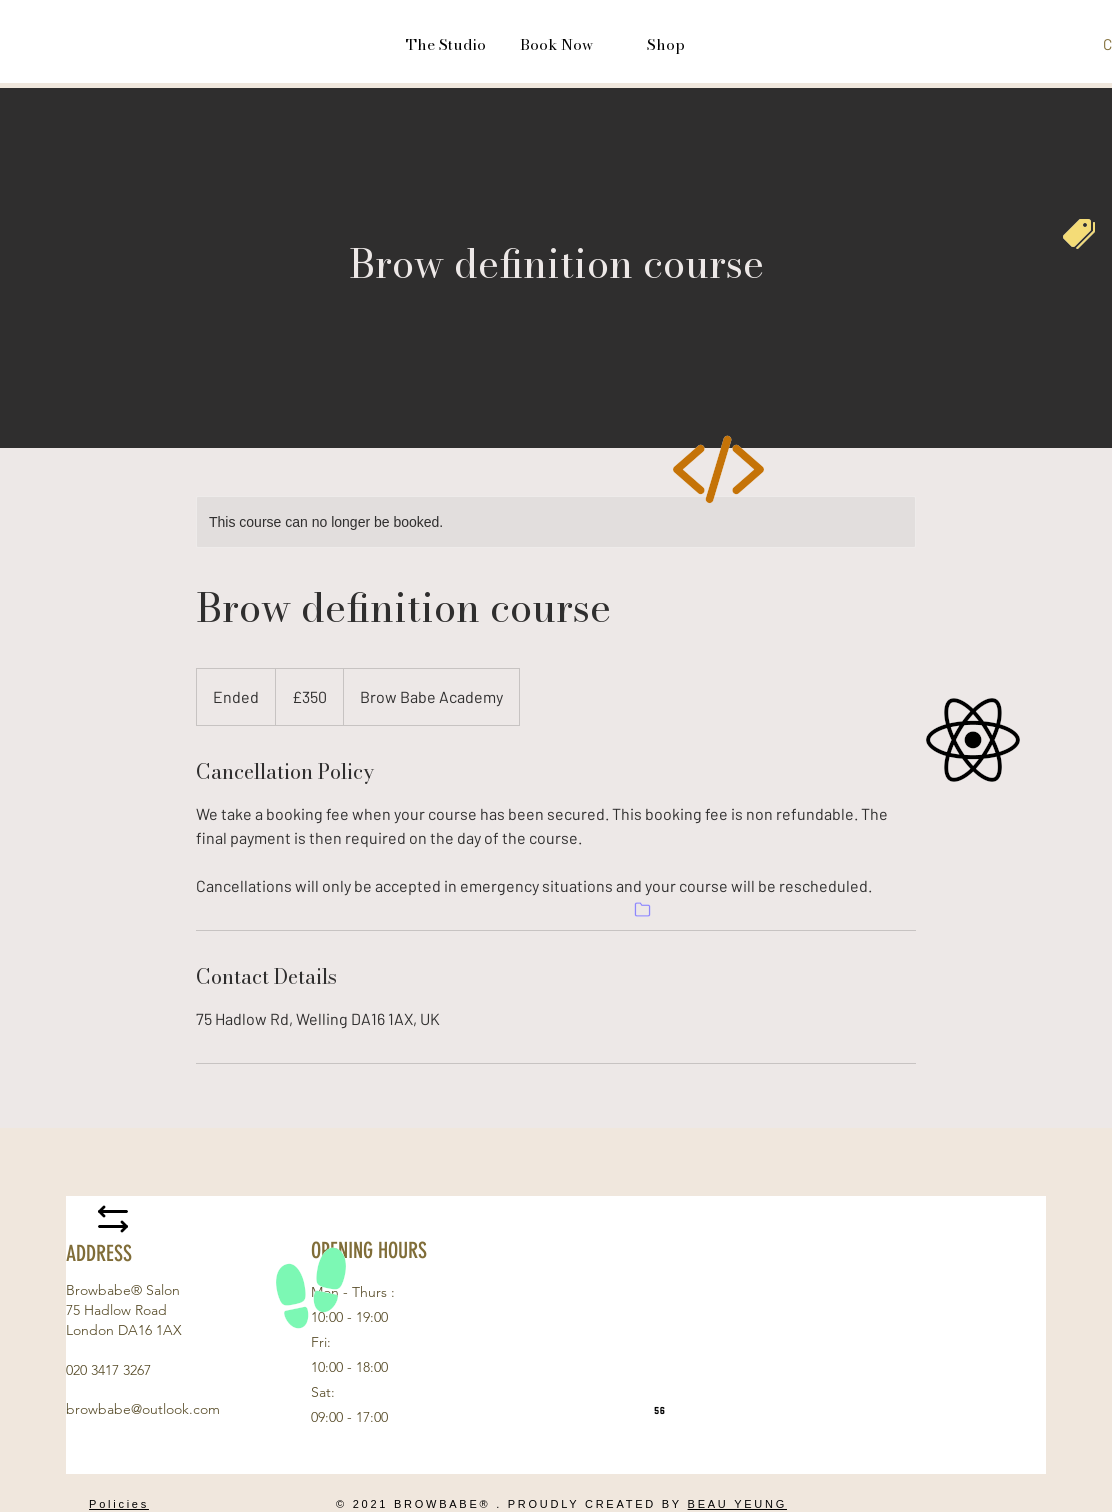  What do you see at coordinates (311, 1288) in the screenshot?
I see `track your steps or walking activity` at bounding box center [311, 1288].